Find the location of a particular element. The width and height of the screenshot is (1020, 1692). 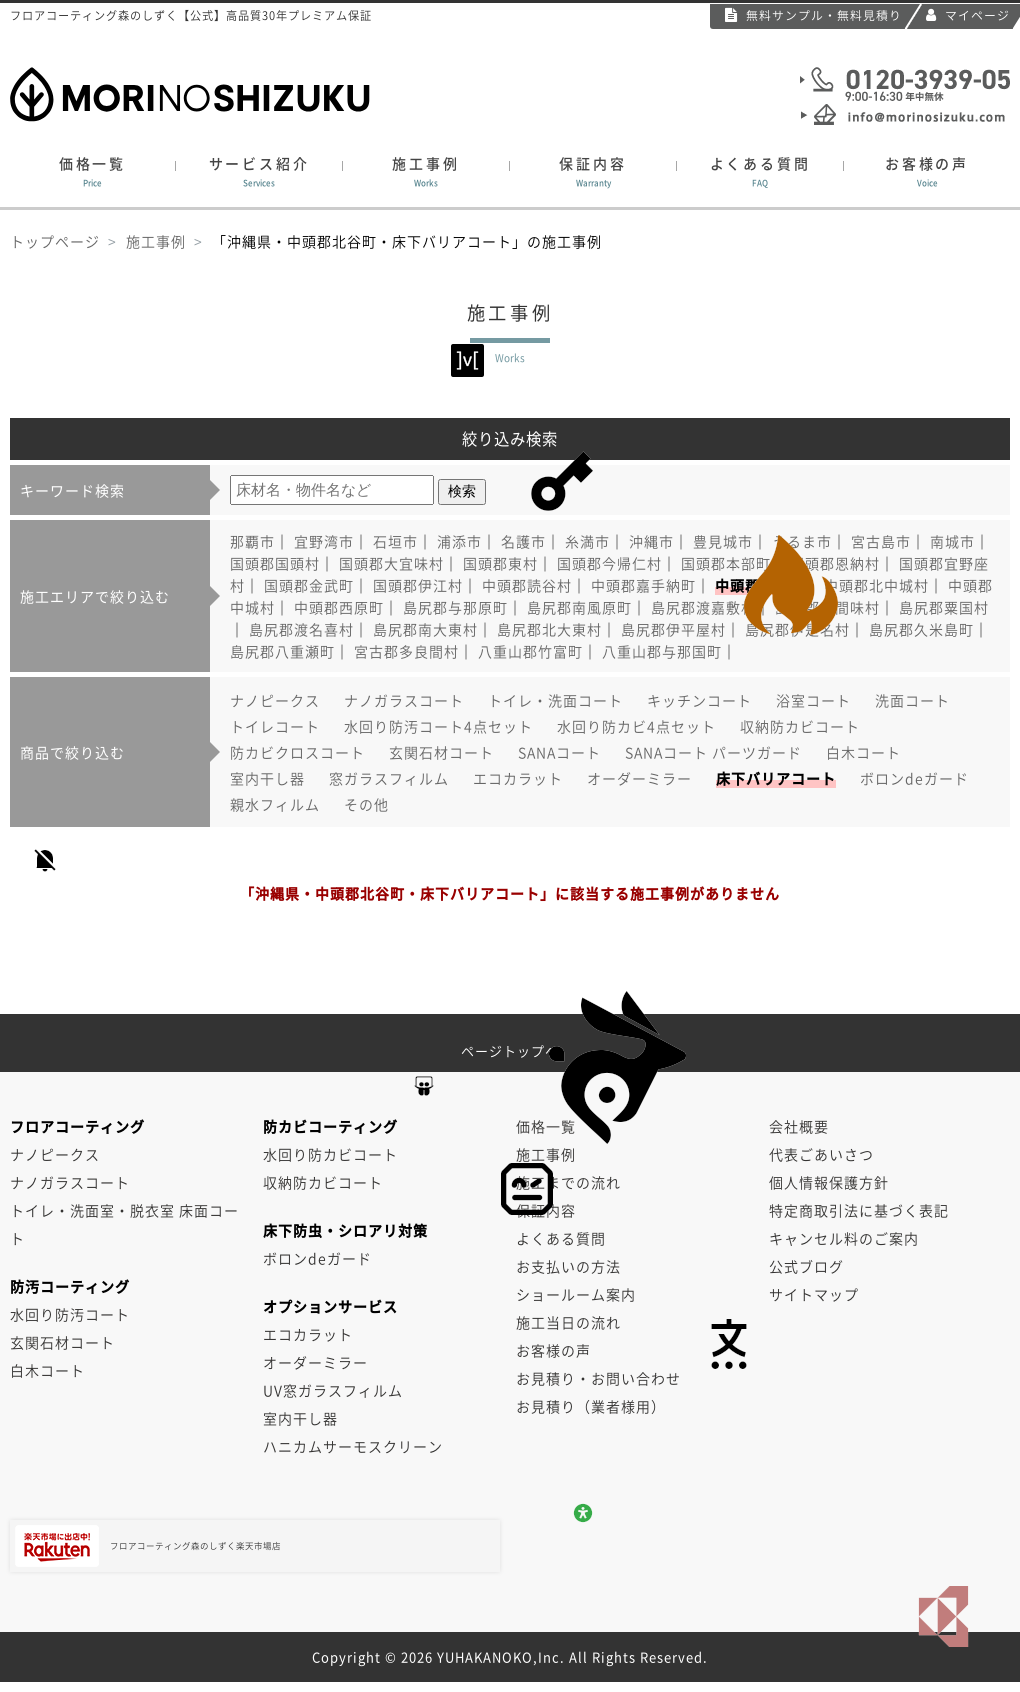

MobX state management library logo is located at coordinates (467, 360).